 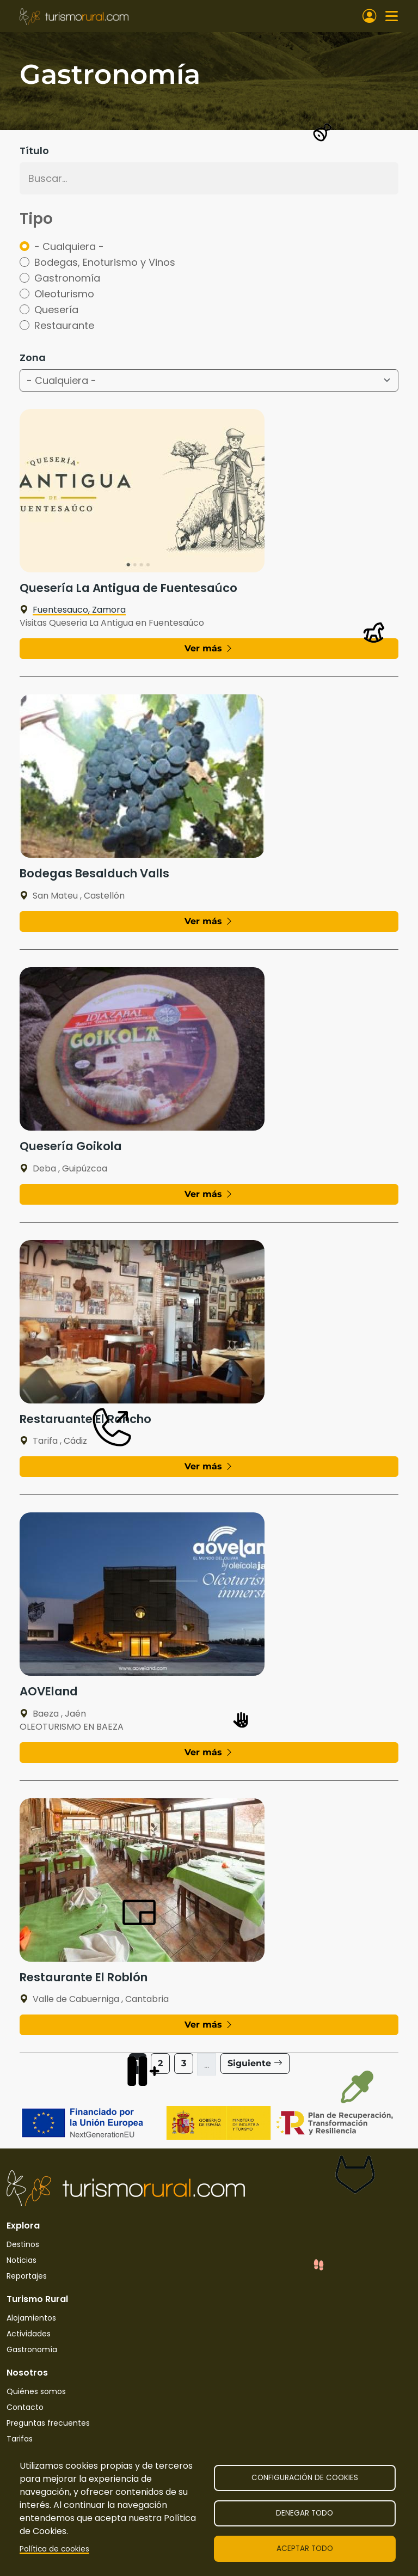 I want to click on view step tracking or walking activity, so click(x=318, y=2264).